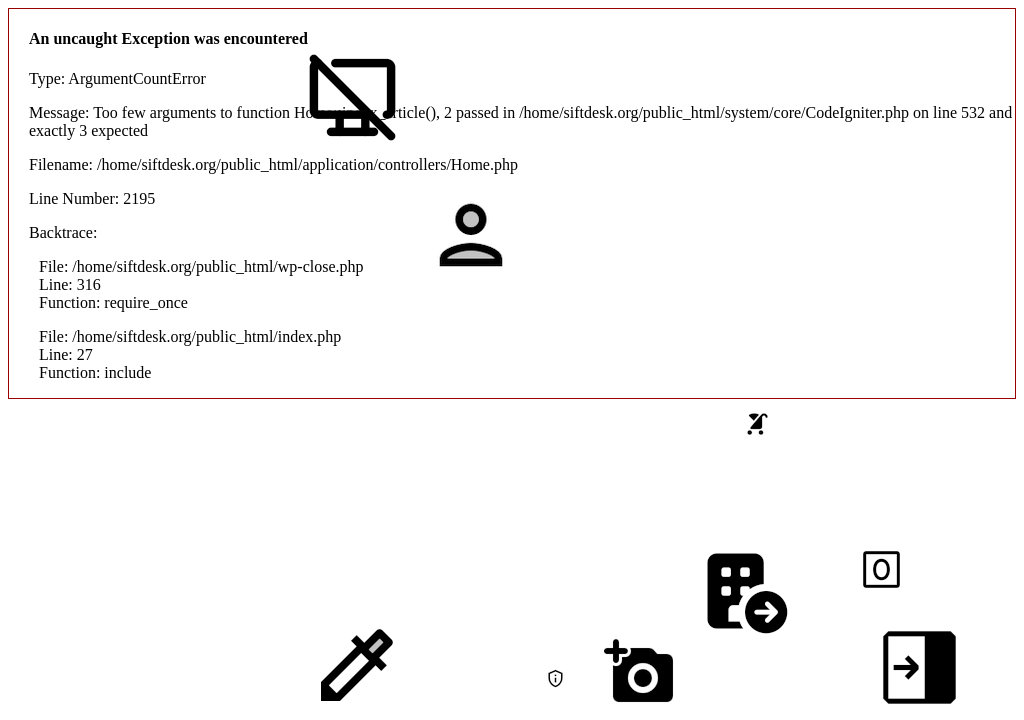  What do you see at coordinates (640, 672) in the screenshot?
I see `add a new photo` at bounding box center [640, 672].